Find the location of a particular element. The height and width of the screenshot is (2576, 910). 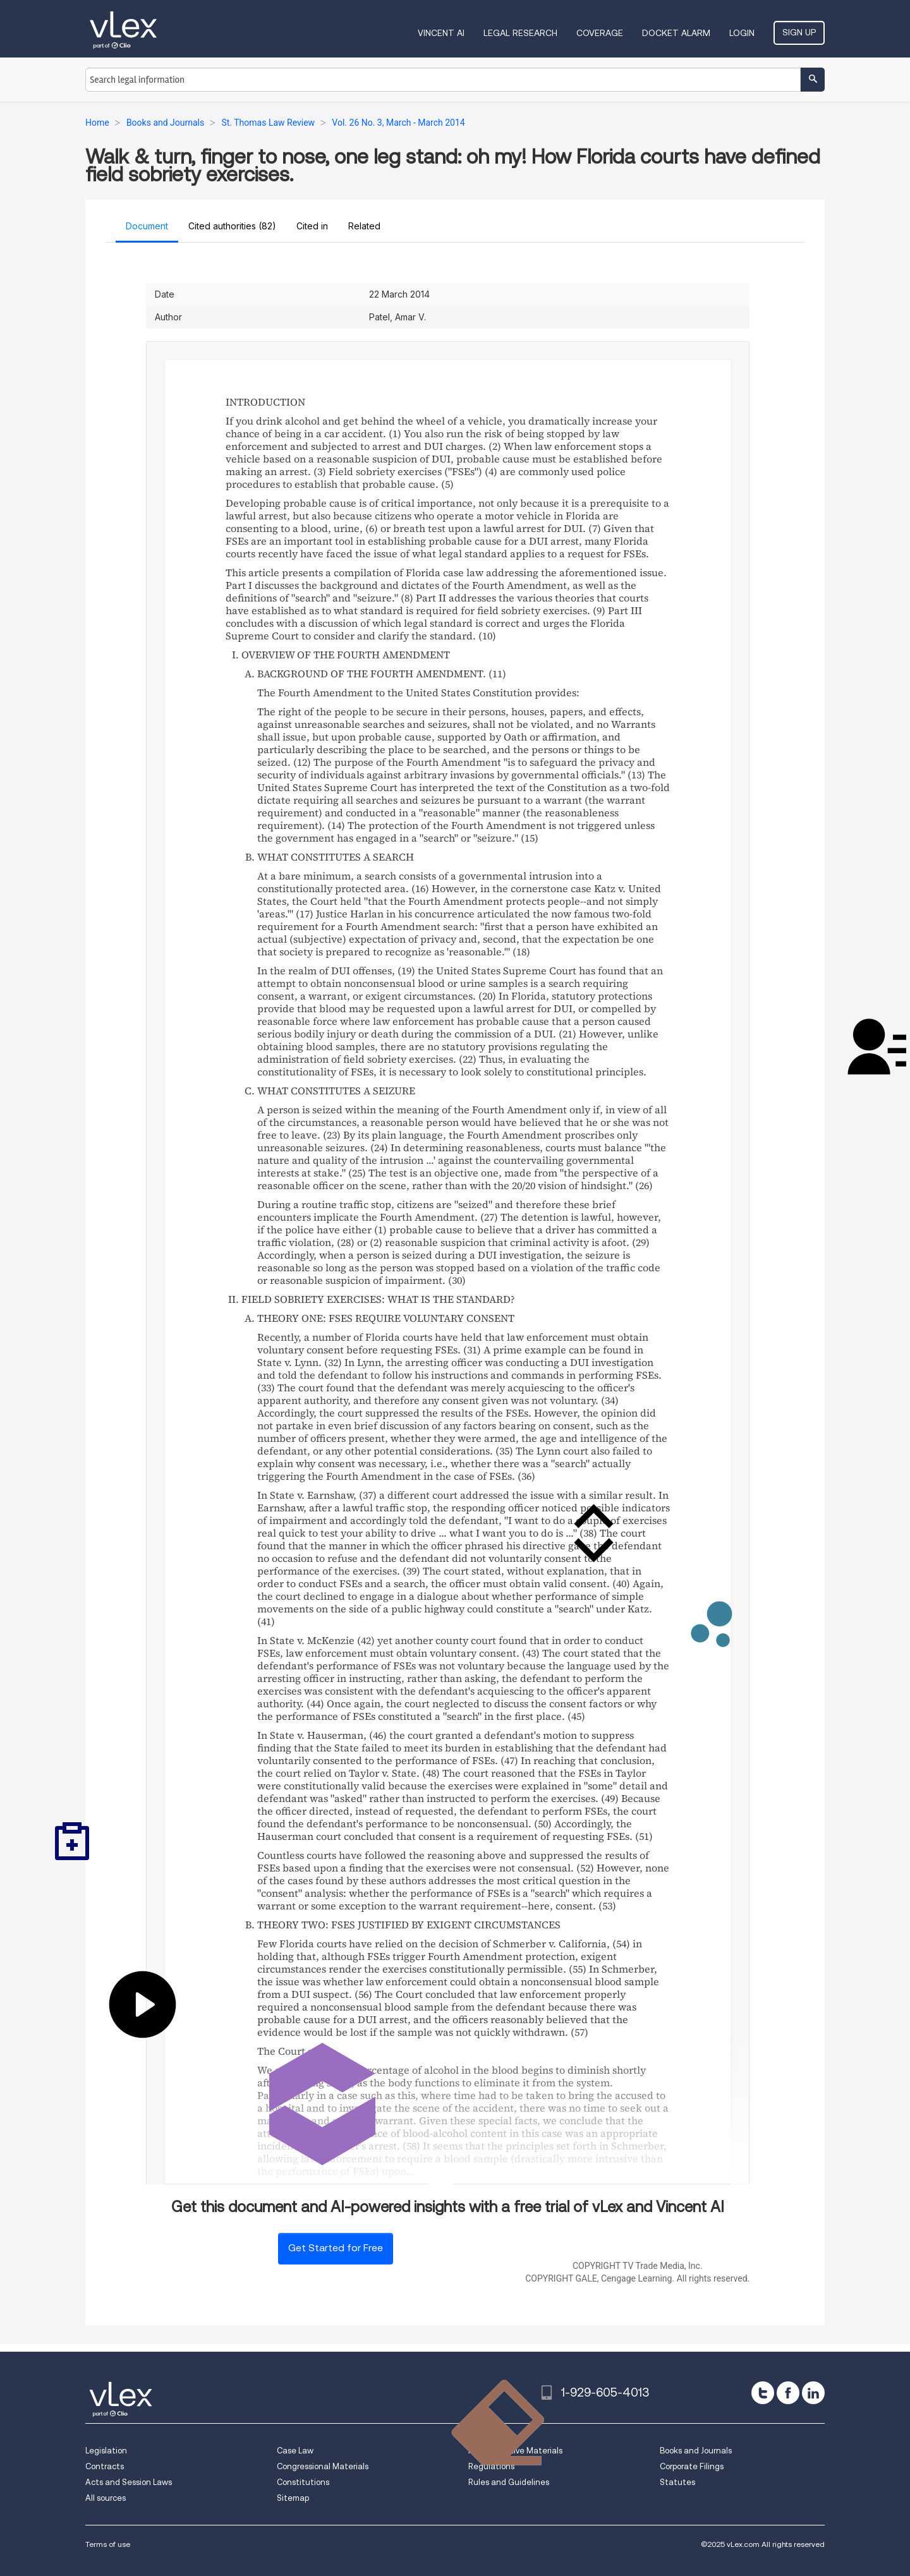

Eclipse Che logo is located at coordinates (322, 2104).